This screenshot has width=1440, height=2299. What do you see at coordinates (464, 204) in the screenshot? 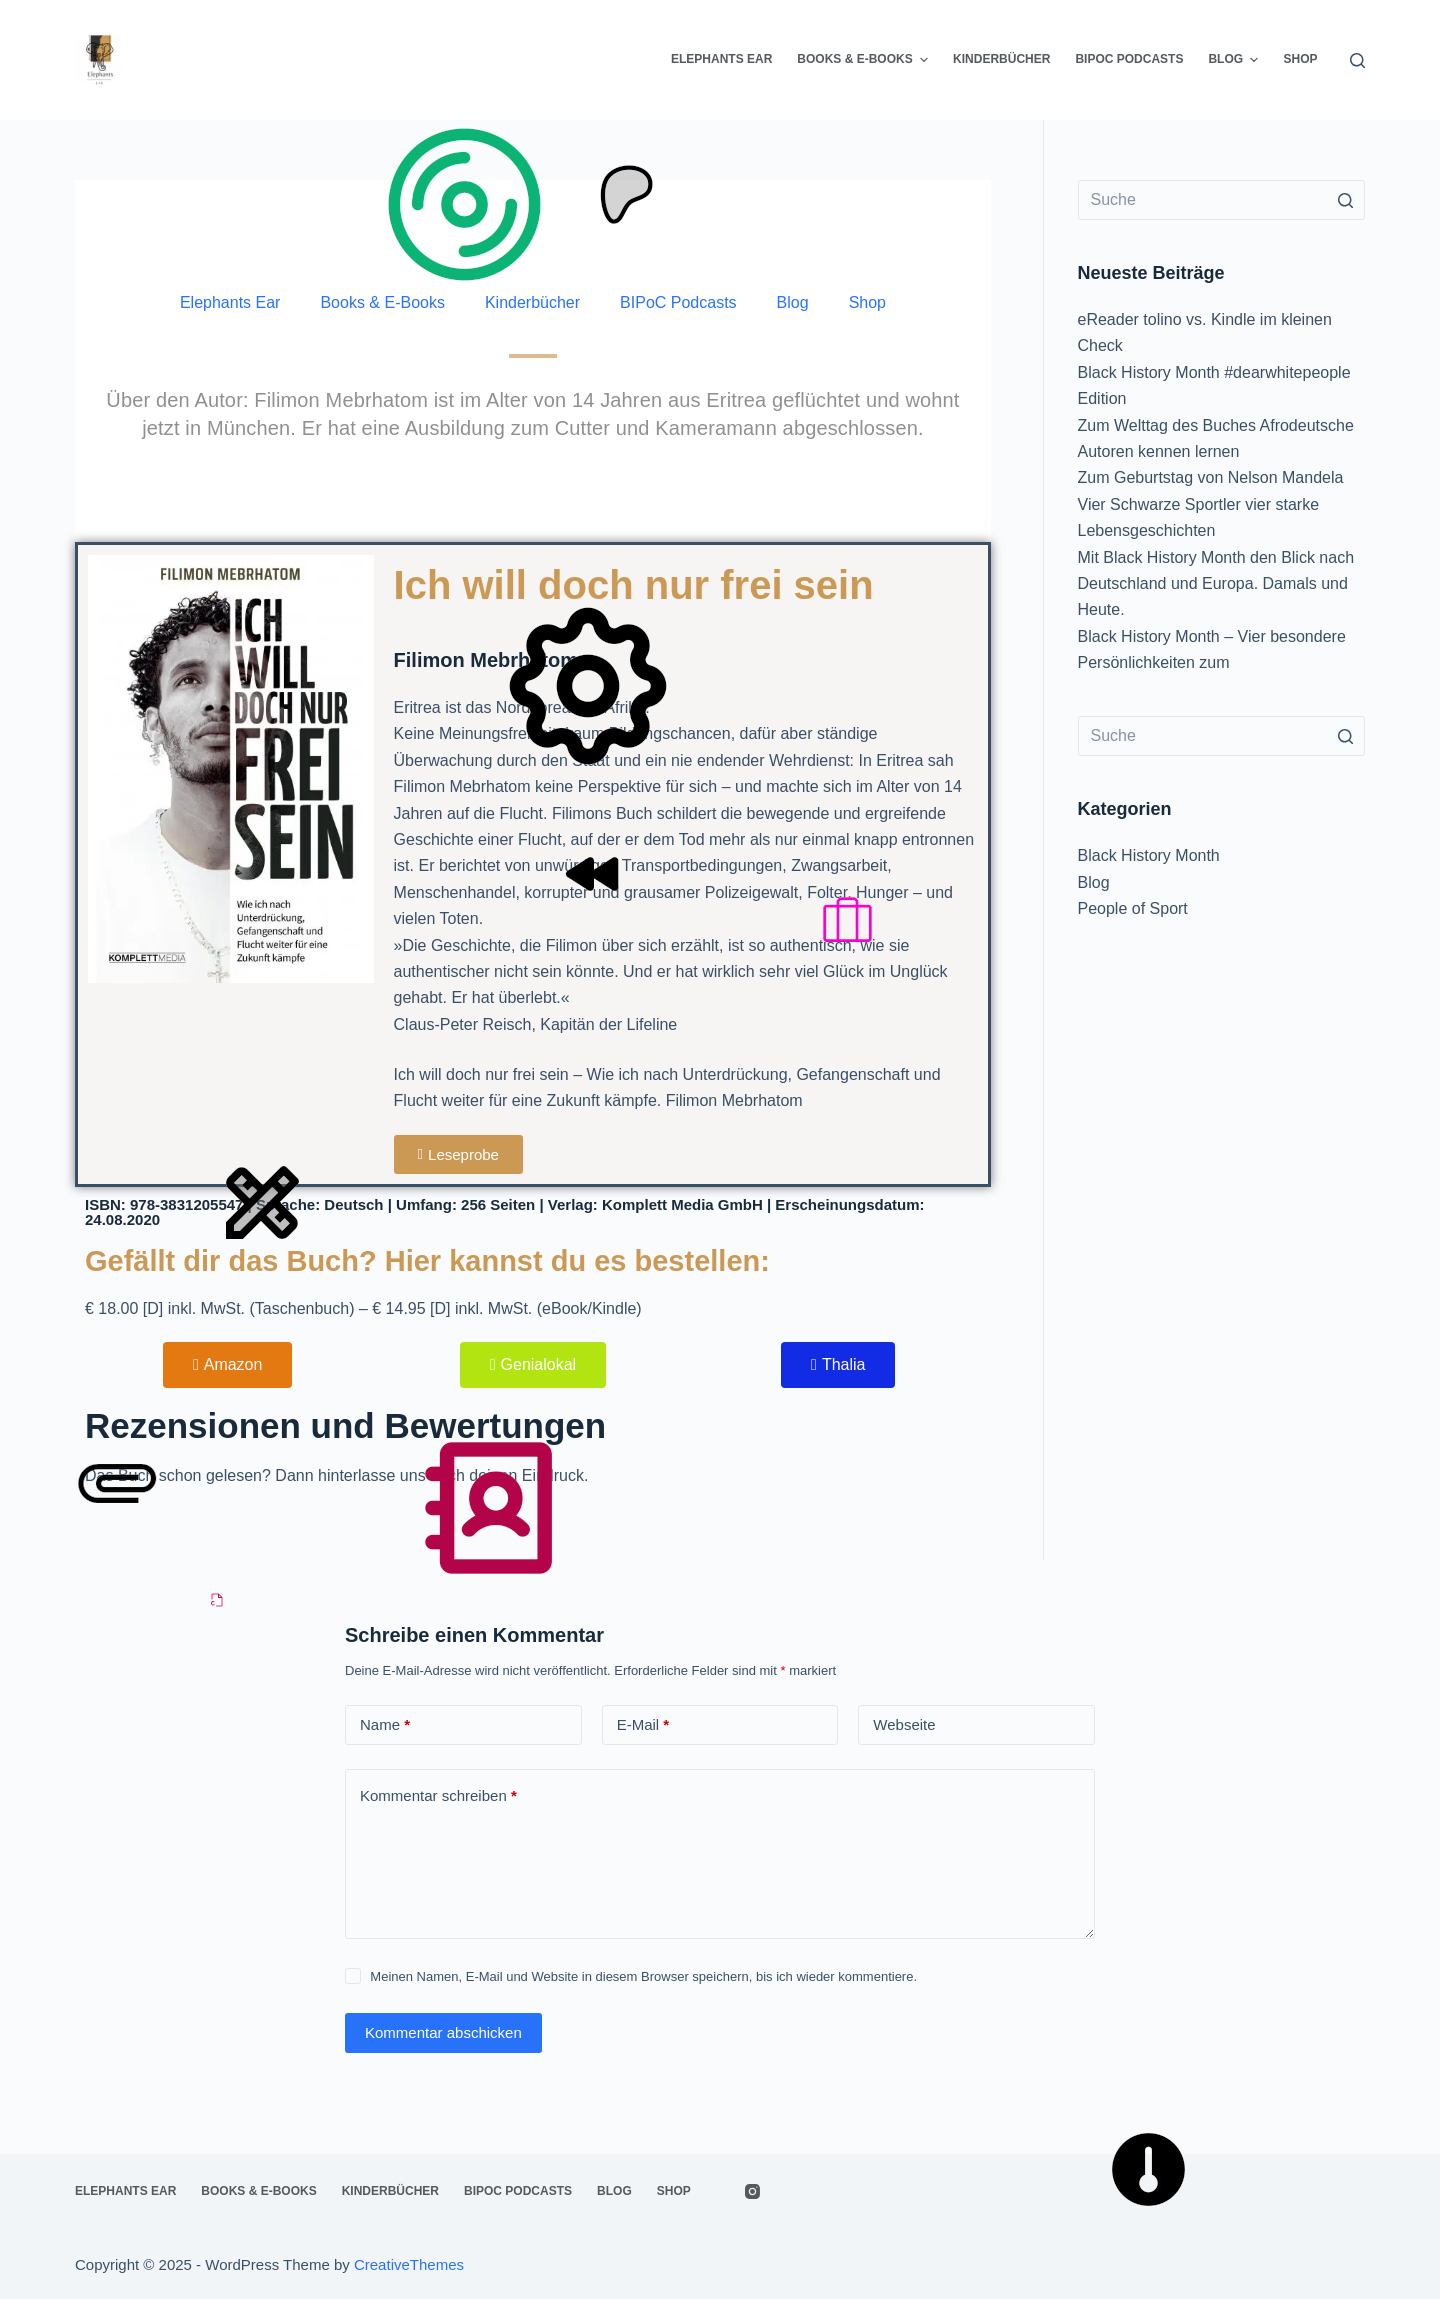
I see `play or browse music library` at bounding box center [464, 204].